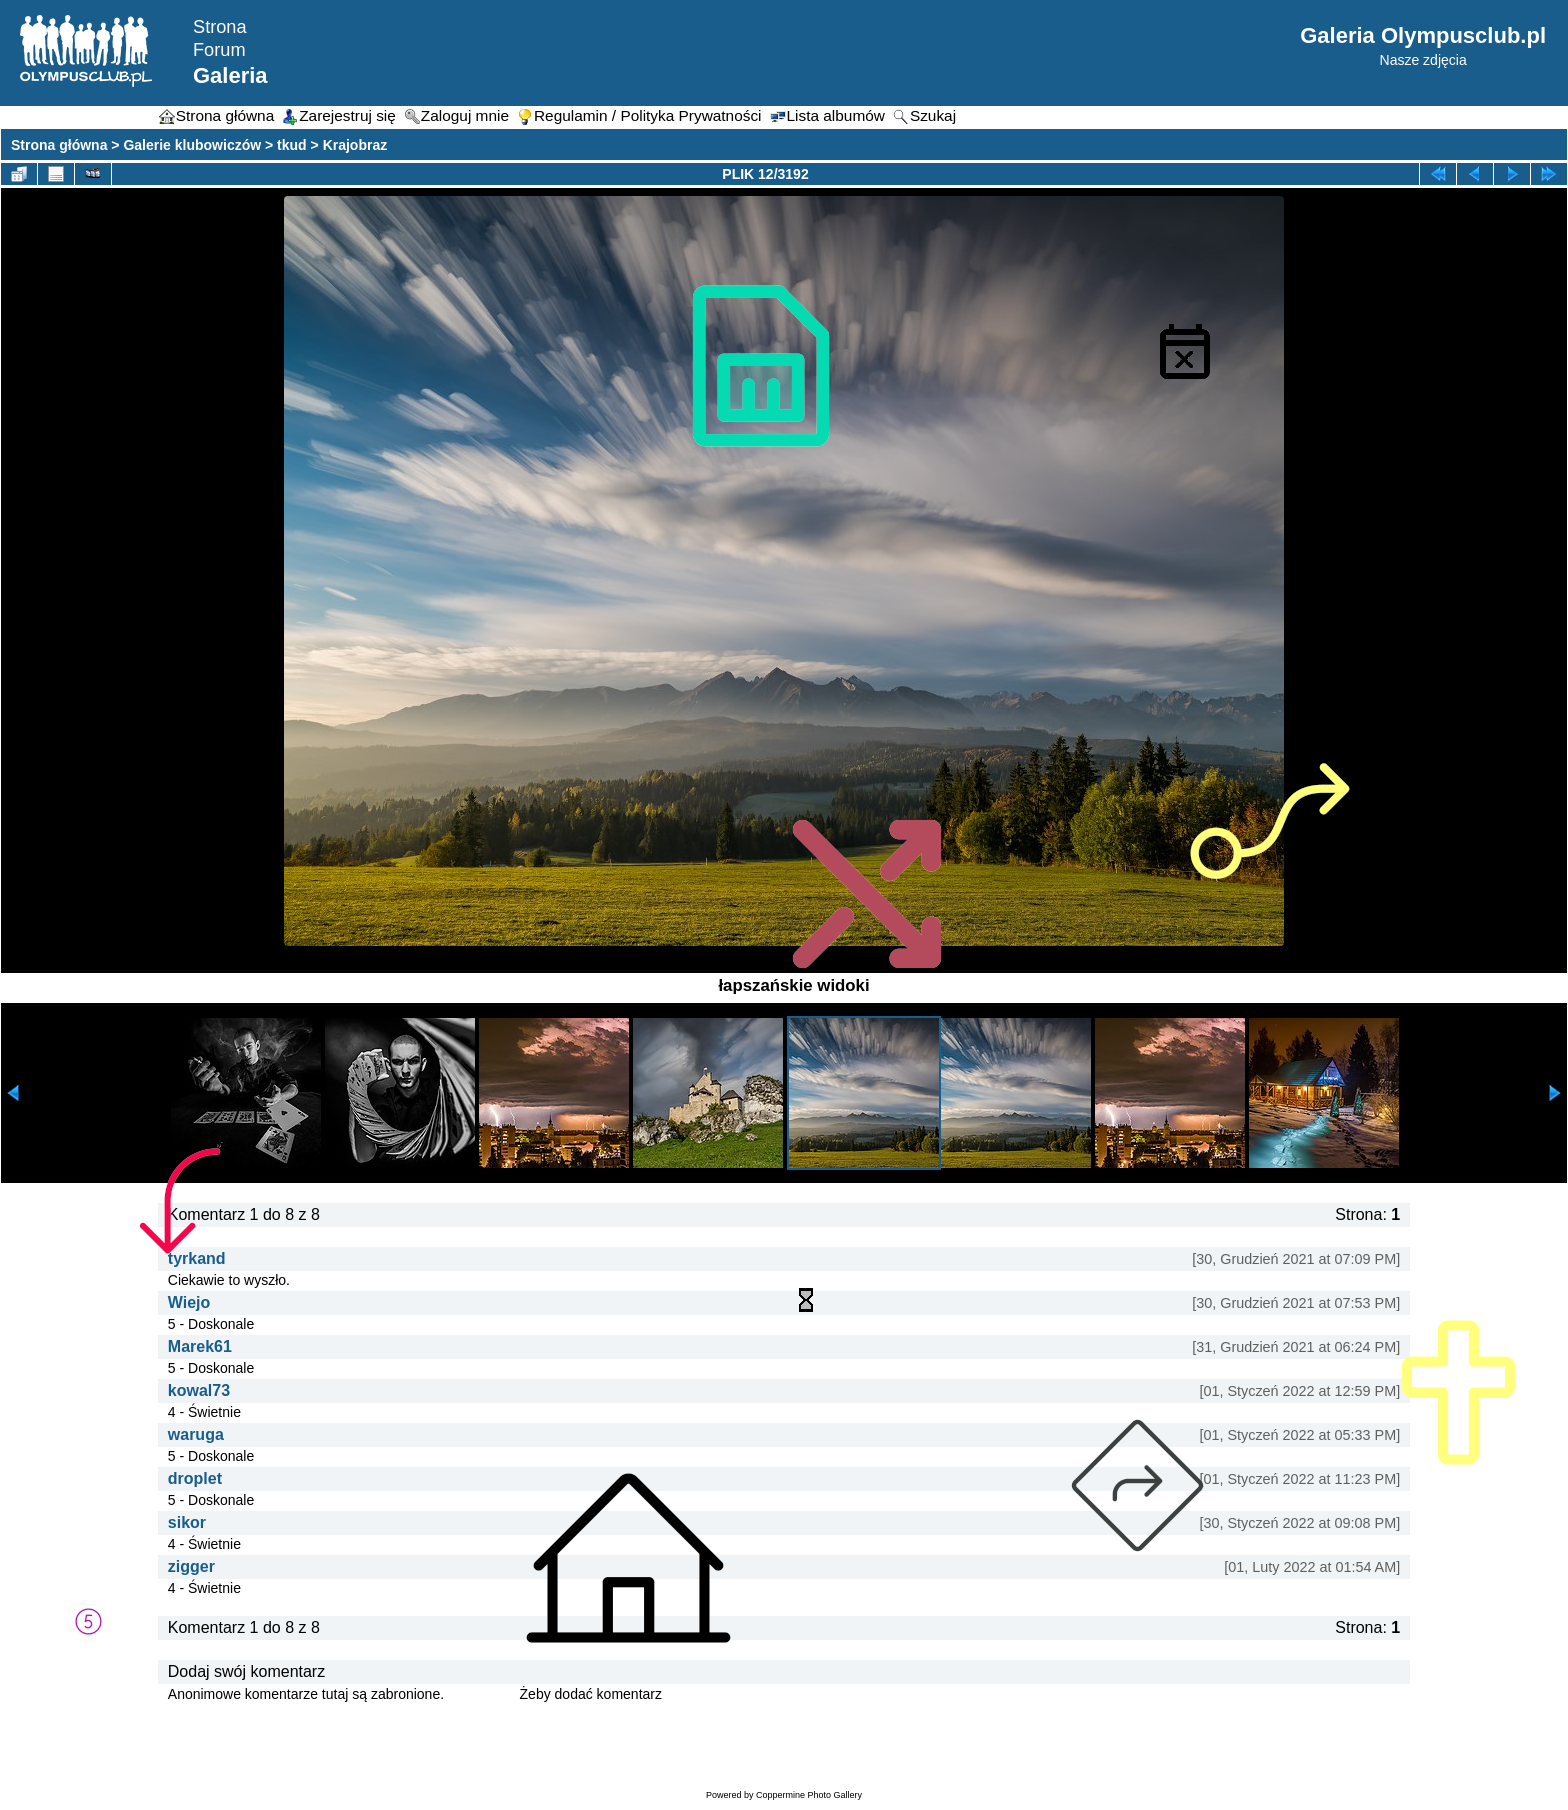 Image resolution: width=1568 pixels, height=1810 pixels. I want to click on shuffle or randomize content order, so click(867, 894).